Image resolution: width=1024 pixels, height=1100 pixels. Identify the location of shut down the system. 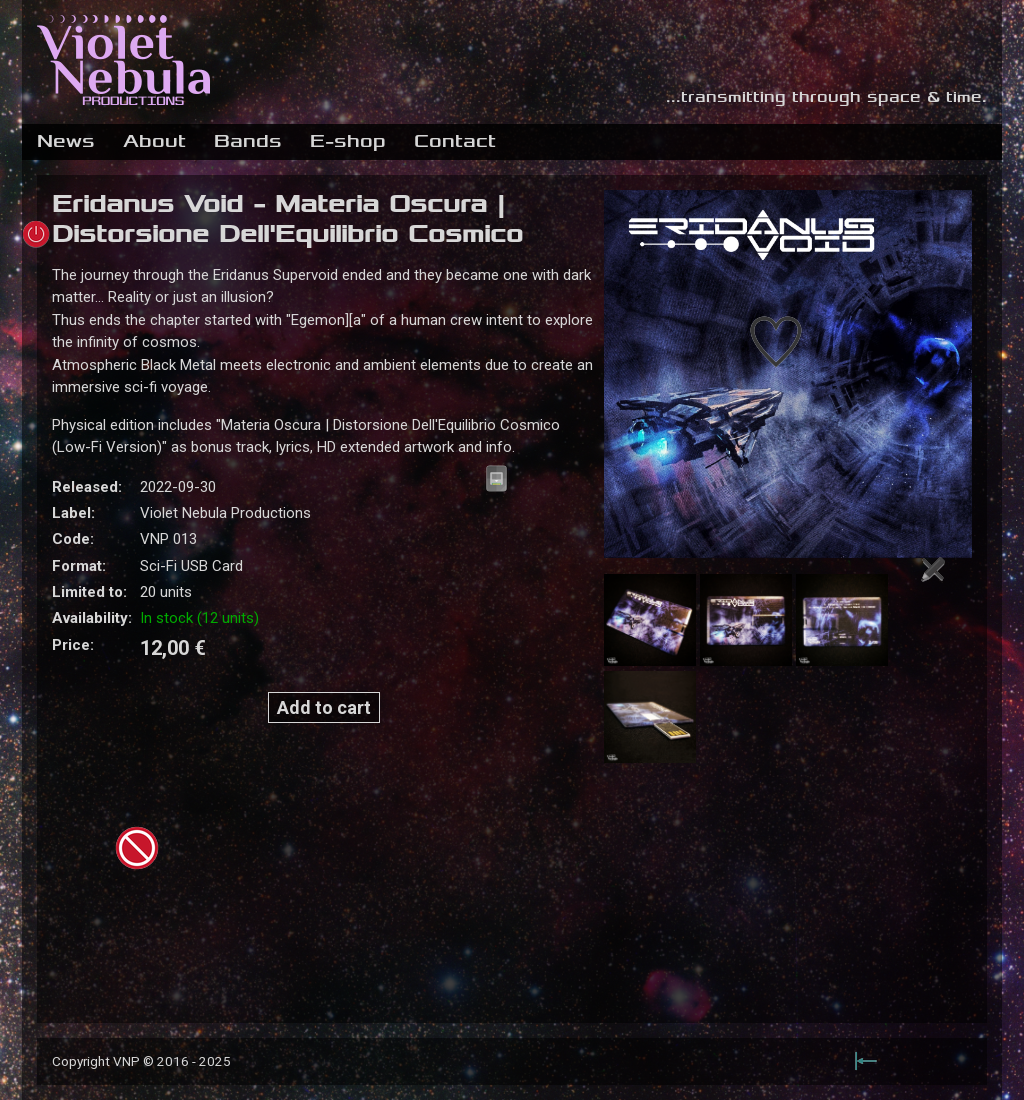
(36, 234).